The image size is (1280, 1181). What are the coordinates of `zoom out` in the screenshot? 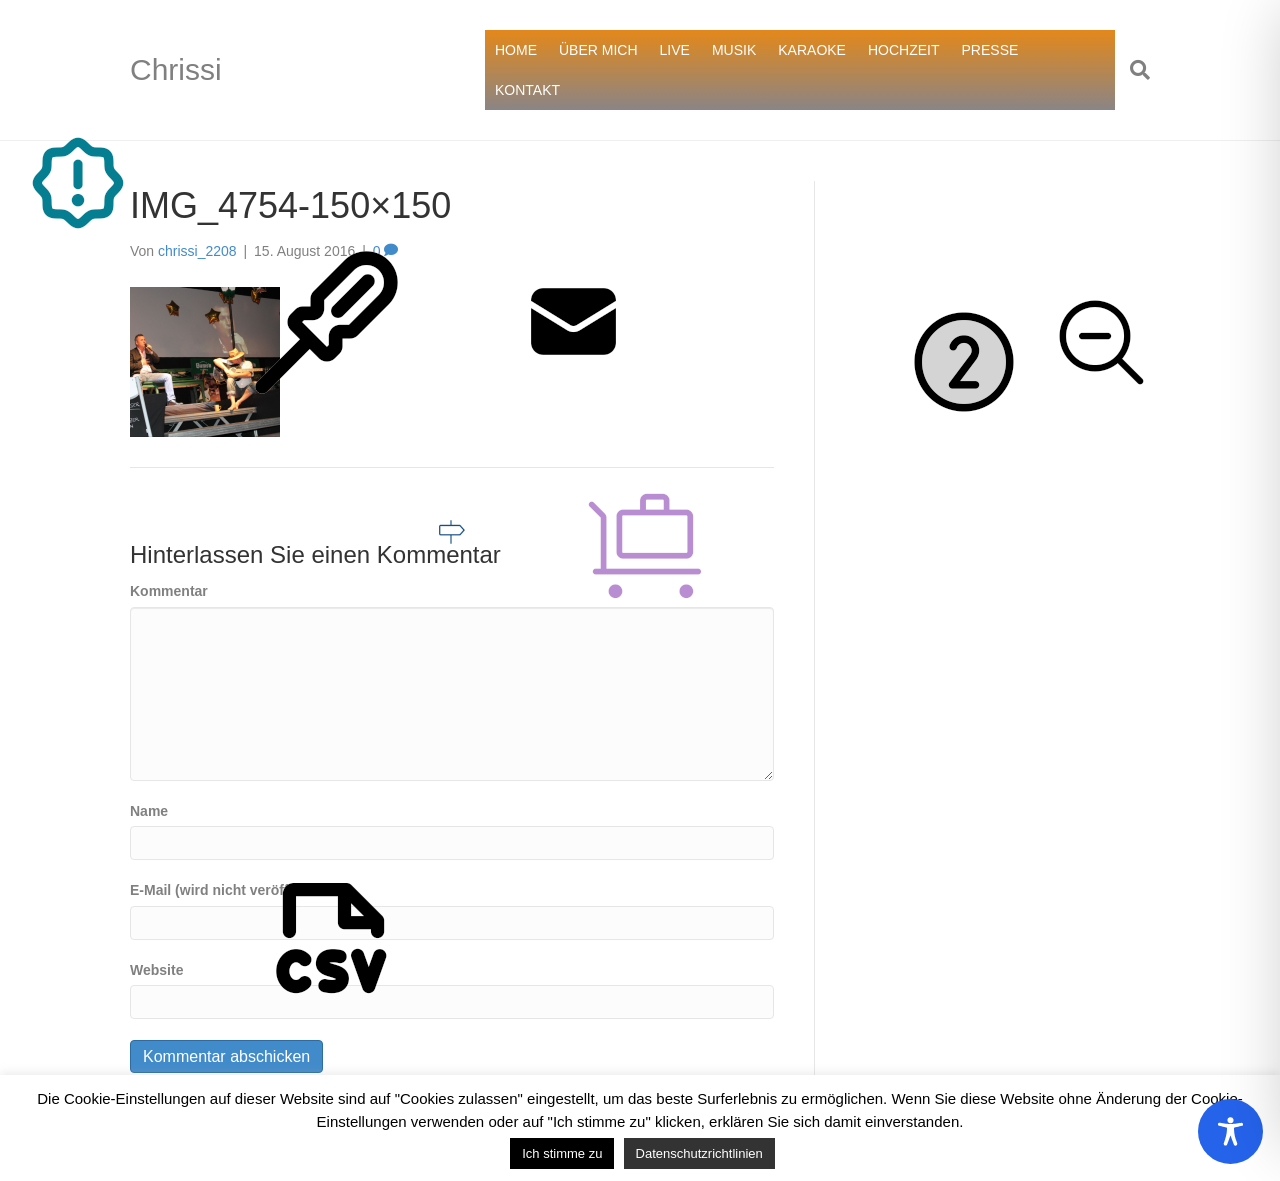 It's located at (1101, 342).